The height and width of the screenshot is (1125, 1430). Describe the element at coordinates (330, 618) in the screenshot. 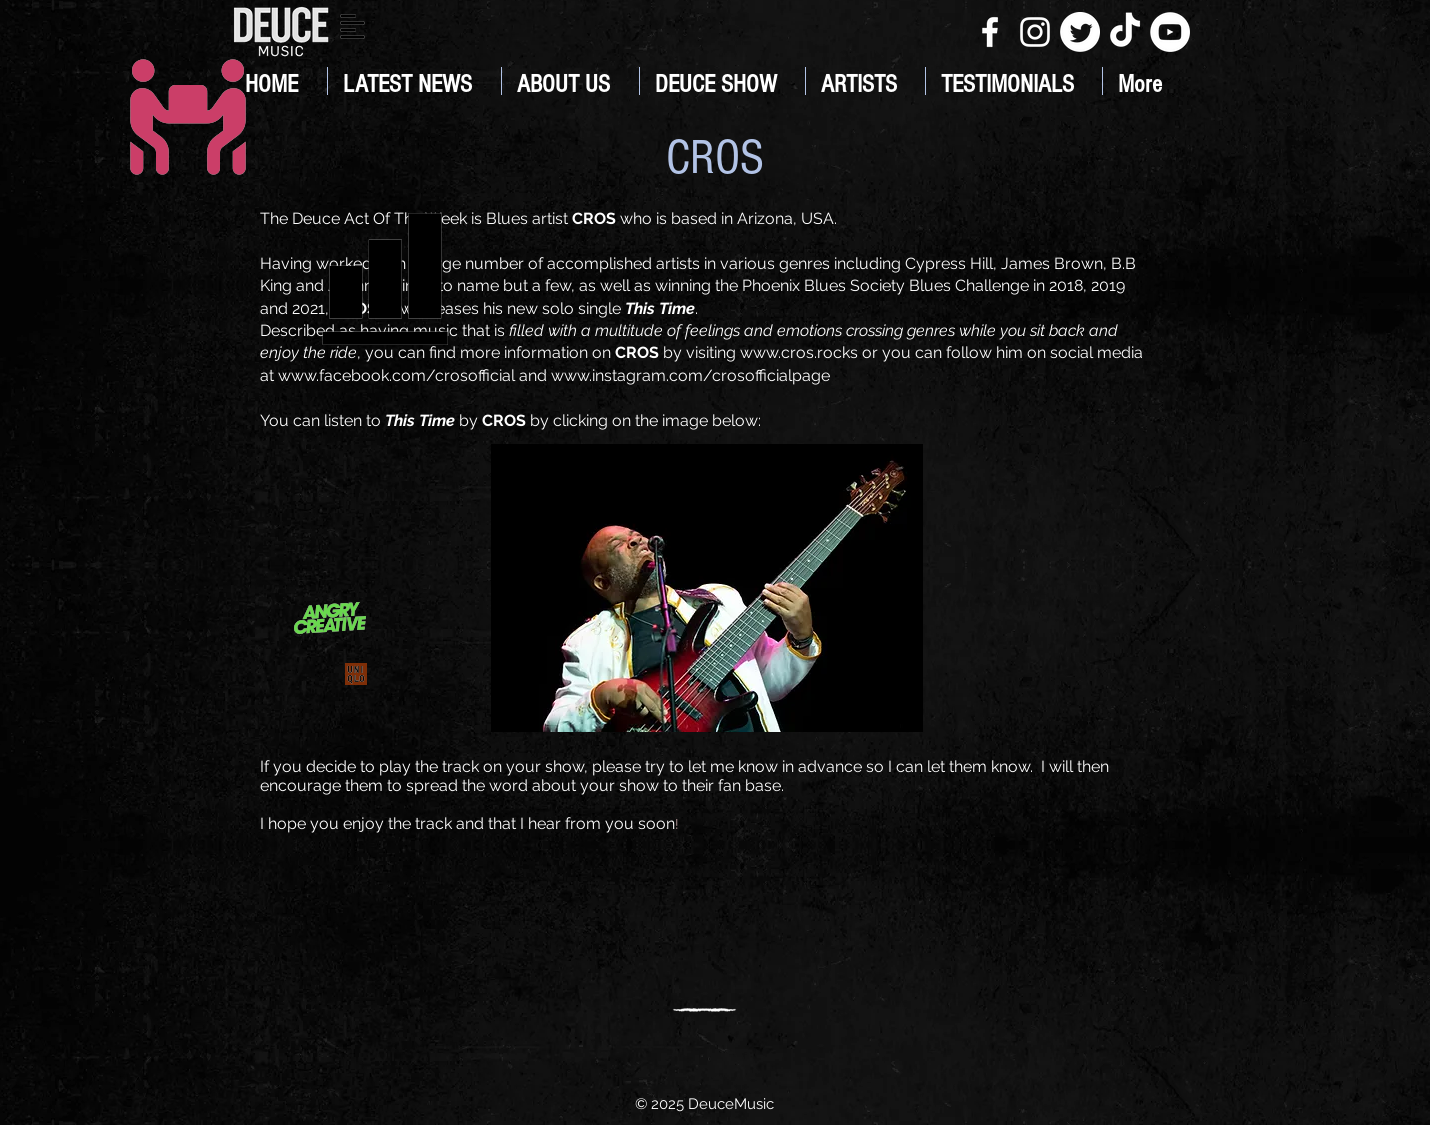

I see `Angry Creative company logo` at that location.